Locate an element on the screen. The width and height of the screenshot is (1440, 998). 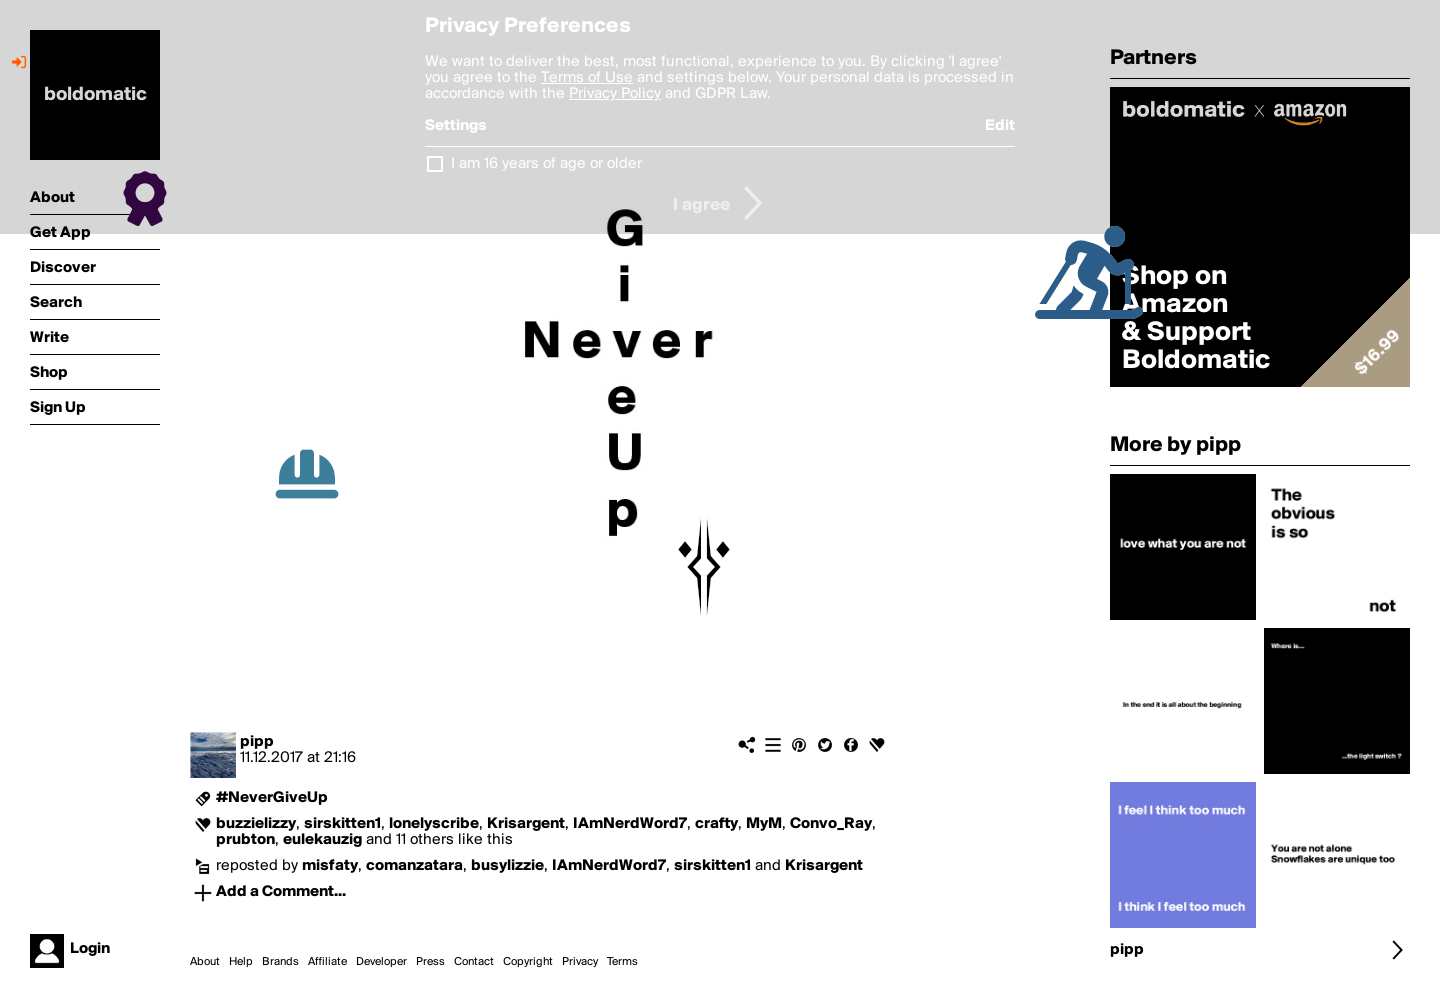
view construction or work zone information is located at coordinates (307, 474).